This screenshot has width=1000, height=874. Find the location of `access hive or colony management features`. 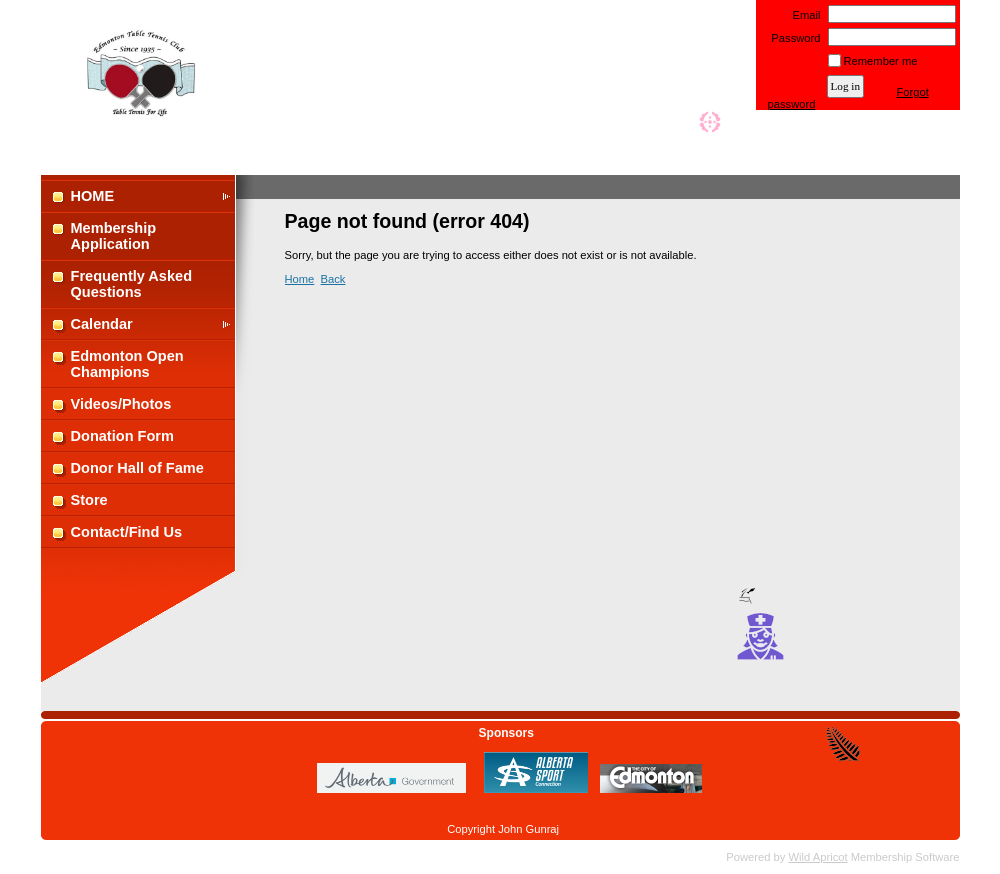

access hive or colony management features is located at coordinates (710, 122).